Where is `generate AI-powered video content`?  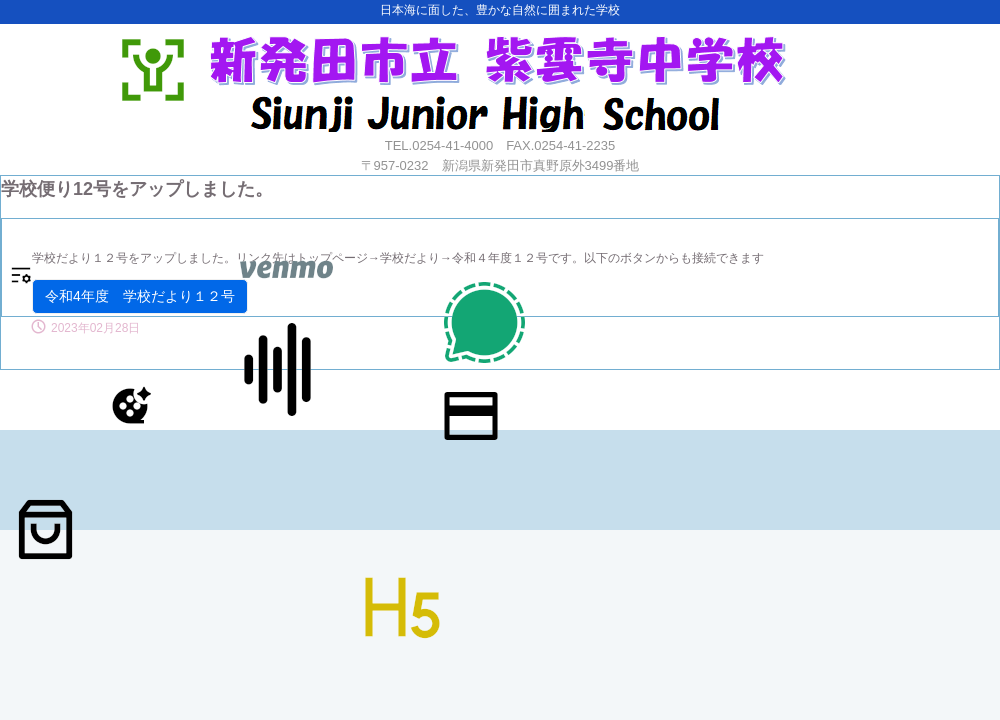
generate AI-powered video content is located at coordinates (130, 406).